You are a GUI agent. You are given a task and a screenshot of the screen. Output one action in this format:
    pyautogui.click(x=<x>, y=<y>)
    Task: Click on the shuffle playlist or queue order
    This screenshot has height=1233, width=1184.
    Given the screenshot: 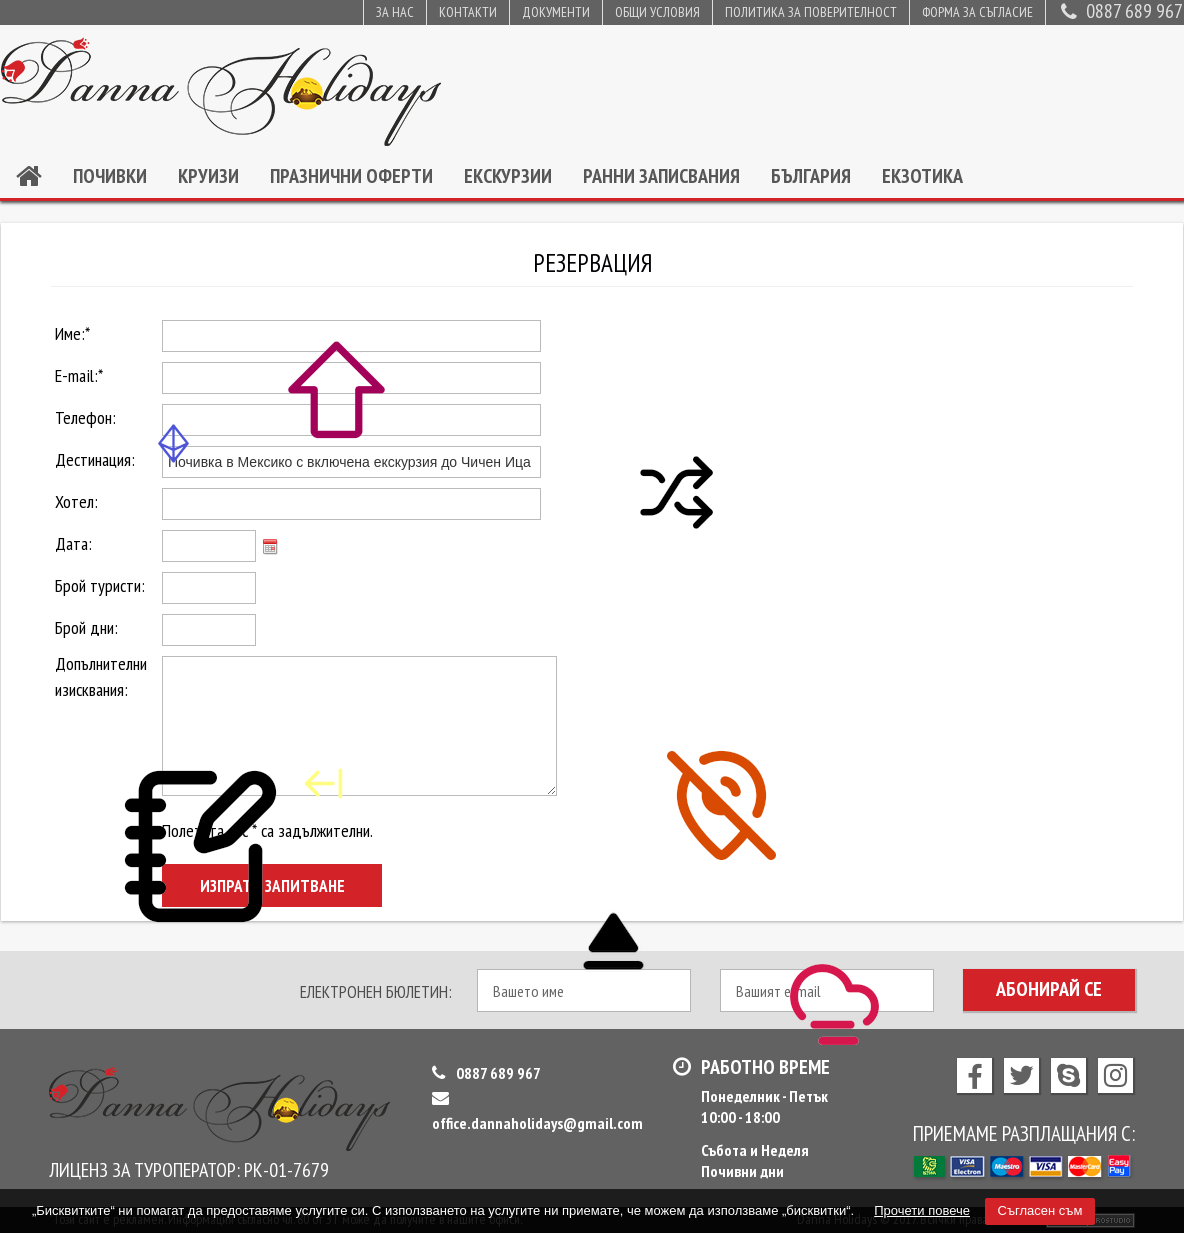 What is the action you would take?
    pyautogui.click(x=676, y=492)
    